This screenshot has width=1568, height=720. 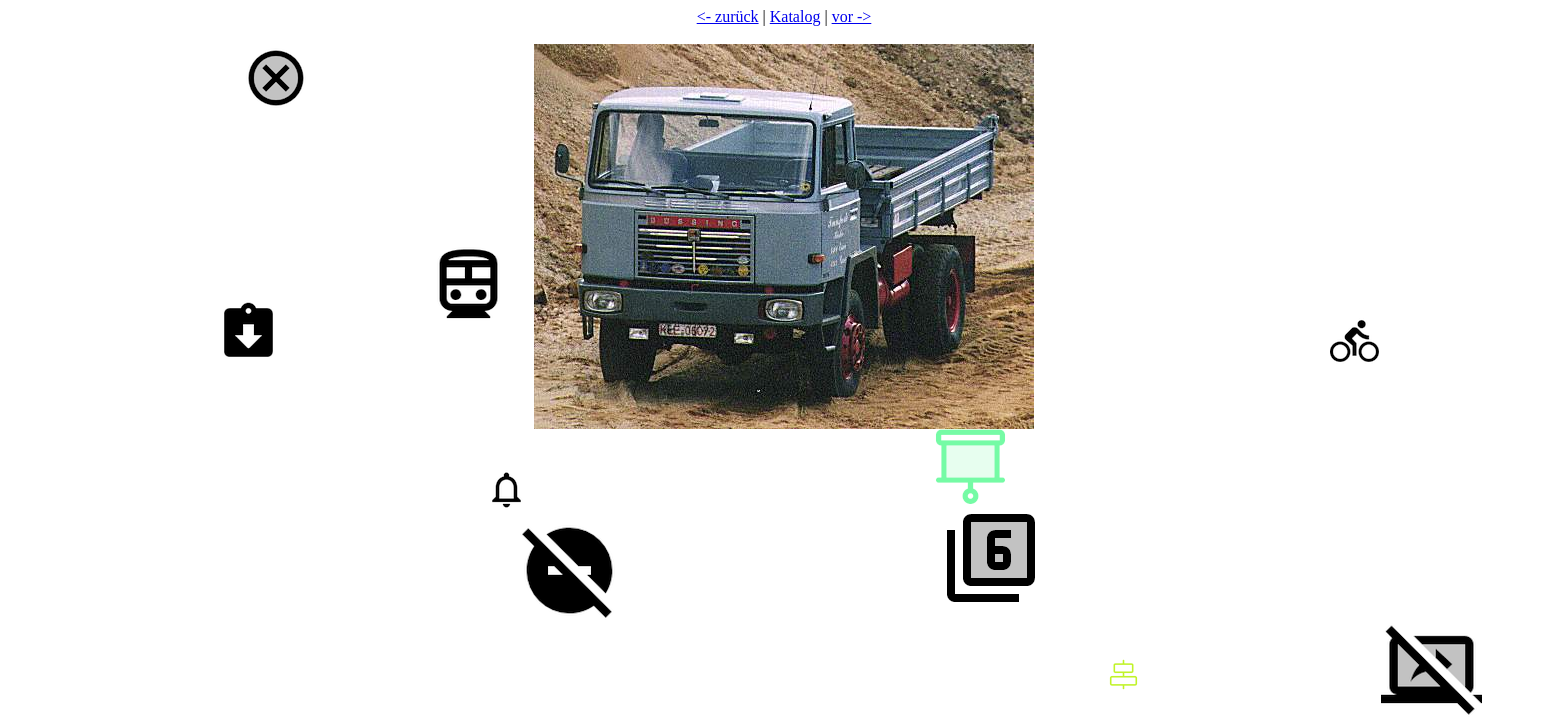 What do you see at coordinates (276, 78) in the screenshot?
I see `cancel or close the current action` at bounding box center [276, 78].